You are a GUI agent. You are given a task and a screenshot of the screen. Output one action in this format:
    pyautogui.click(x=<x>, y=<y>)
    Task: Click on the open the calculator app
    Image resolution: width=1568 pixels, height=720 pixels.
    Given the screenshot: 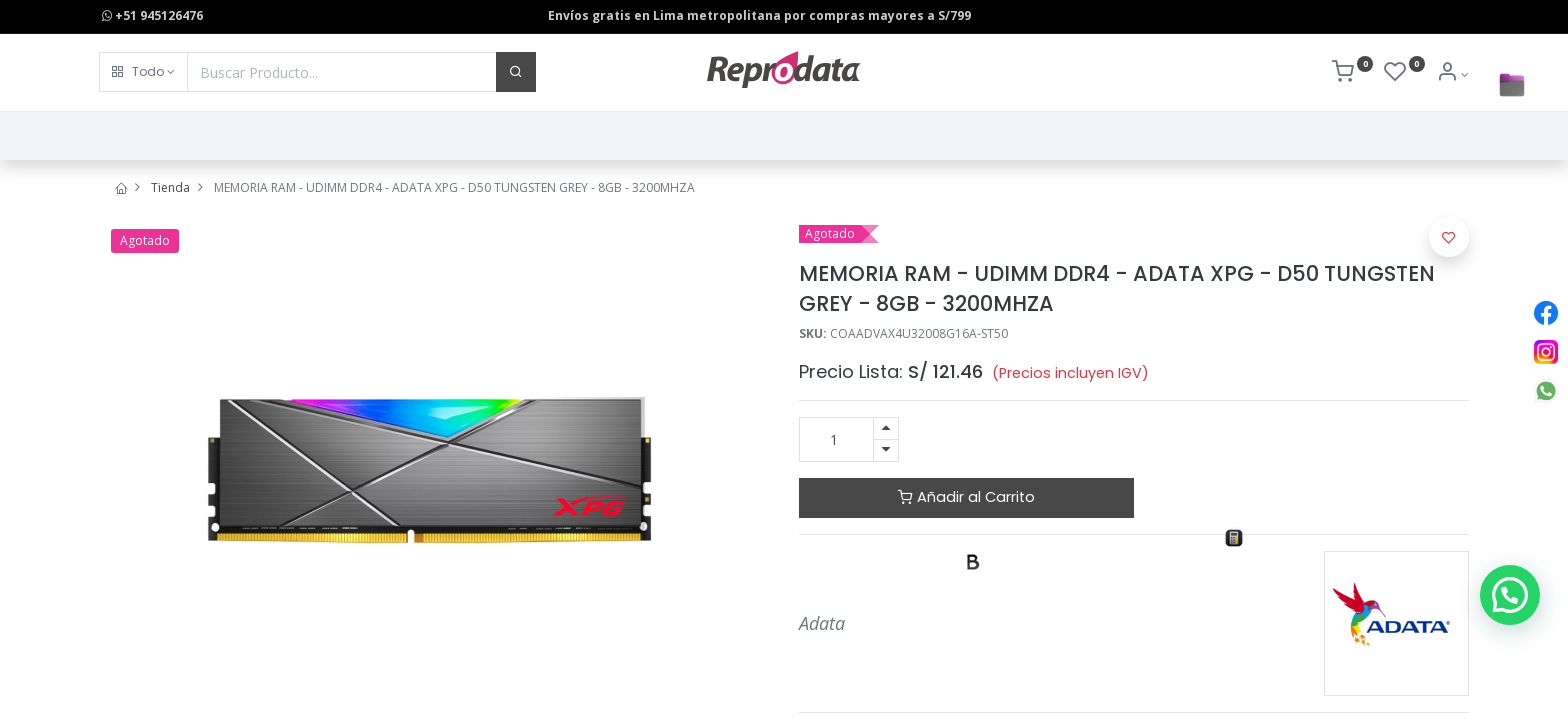 What is the action you would take?
    pyautogui.click(x=1234, y=538)
    